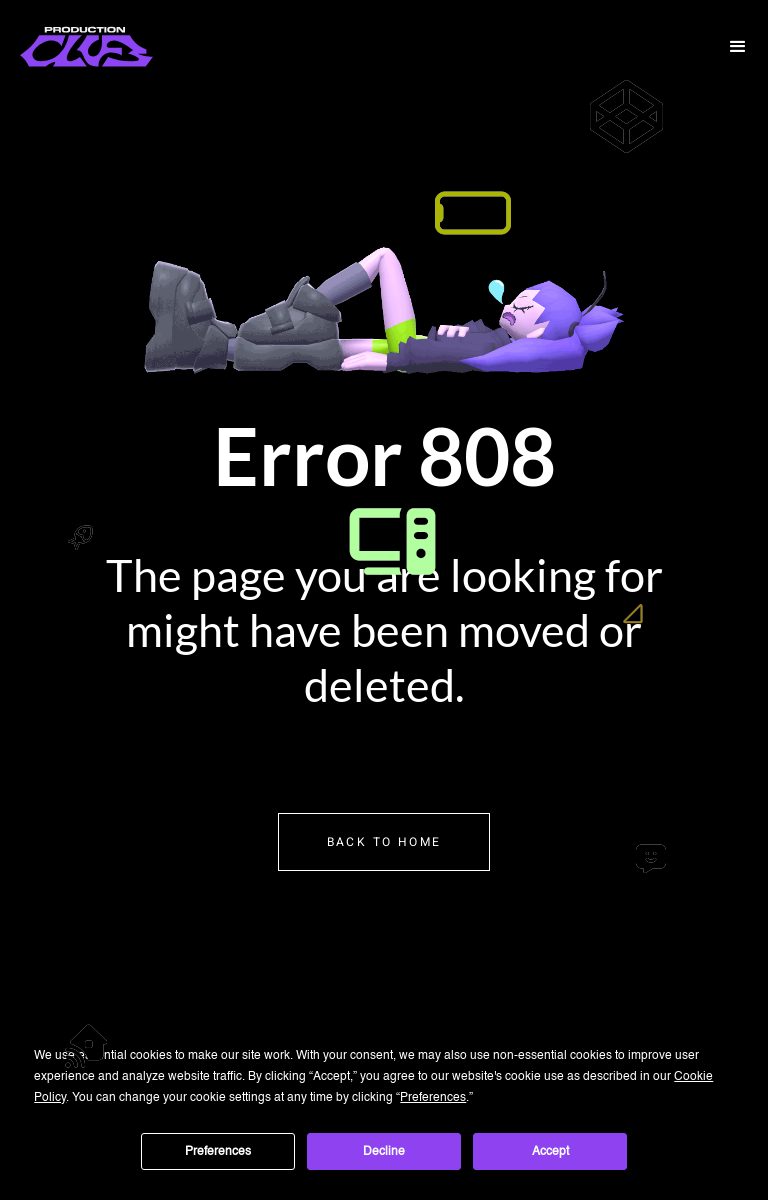 The image size is (768, 1200). What do you see at coordinates (473, 213) in the screenshot?
I see `rotate device to landscape mode` at bounding box center [473, 213].